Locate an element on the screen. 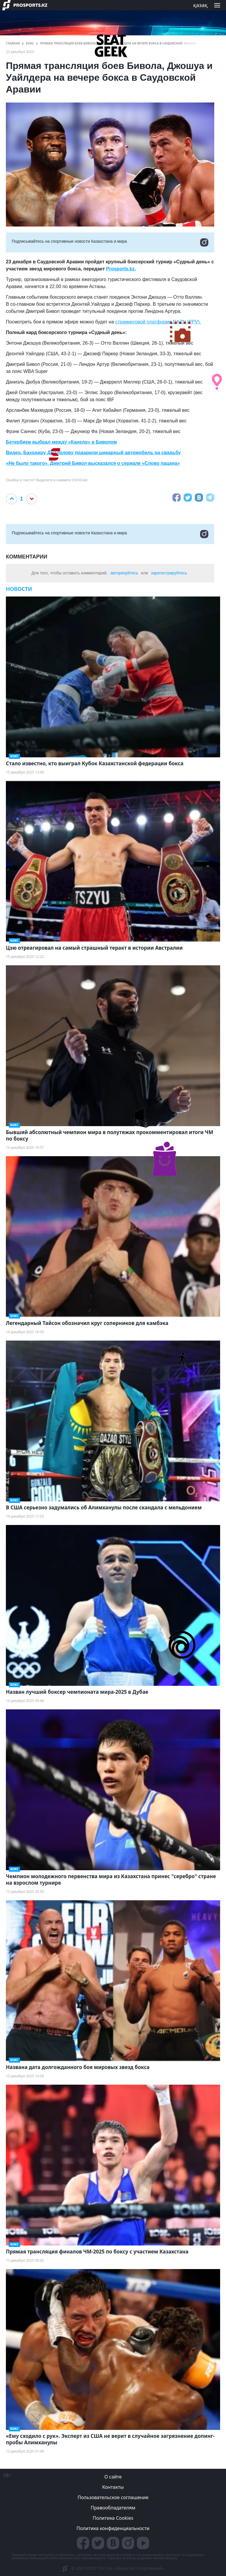 The image size is (226, 2576). start running or jogging activity is located at coordinates (182, 1359).